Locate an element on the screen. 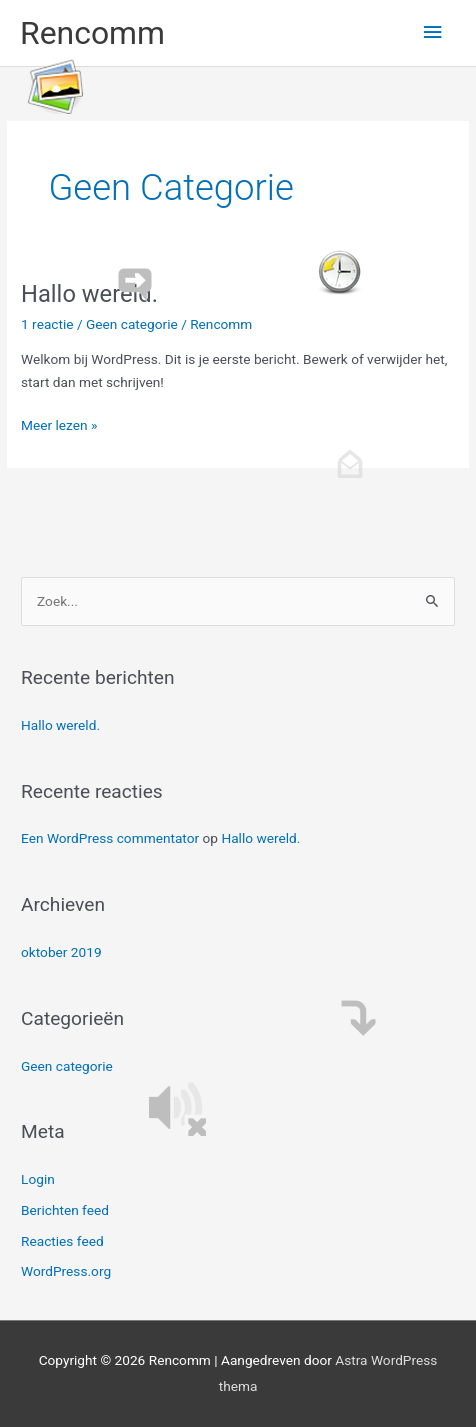 The image size is (476, 1427). open recently accessed documents is located at coordinates (340, 271).